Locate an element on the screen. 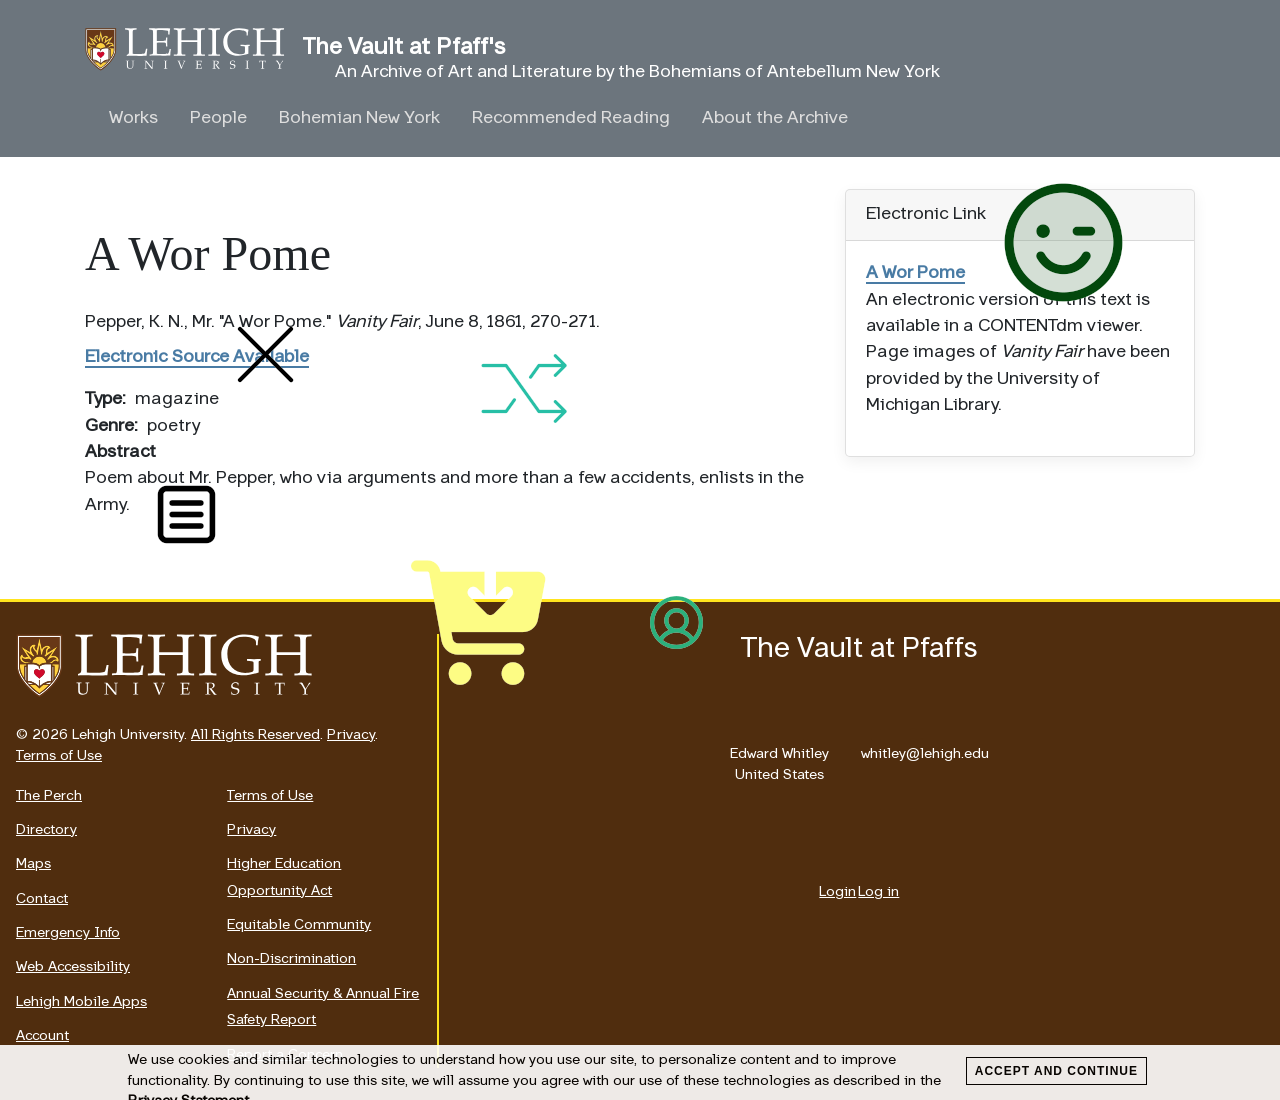  view your profile is located at coordinates (676, 622).